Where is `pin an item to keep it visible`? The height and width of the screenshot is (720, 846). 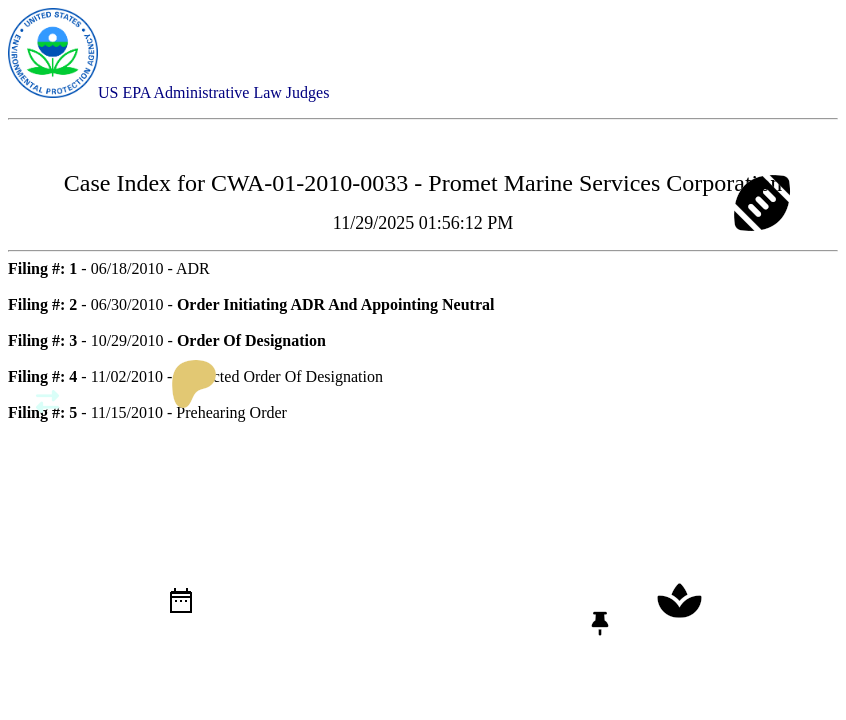 pin an item to keep it visible is located at coordinates (600, 623).